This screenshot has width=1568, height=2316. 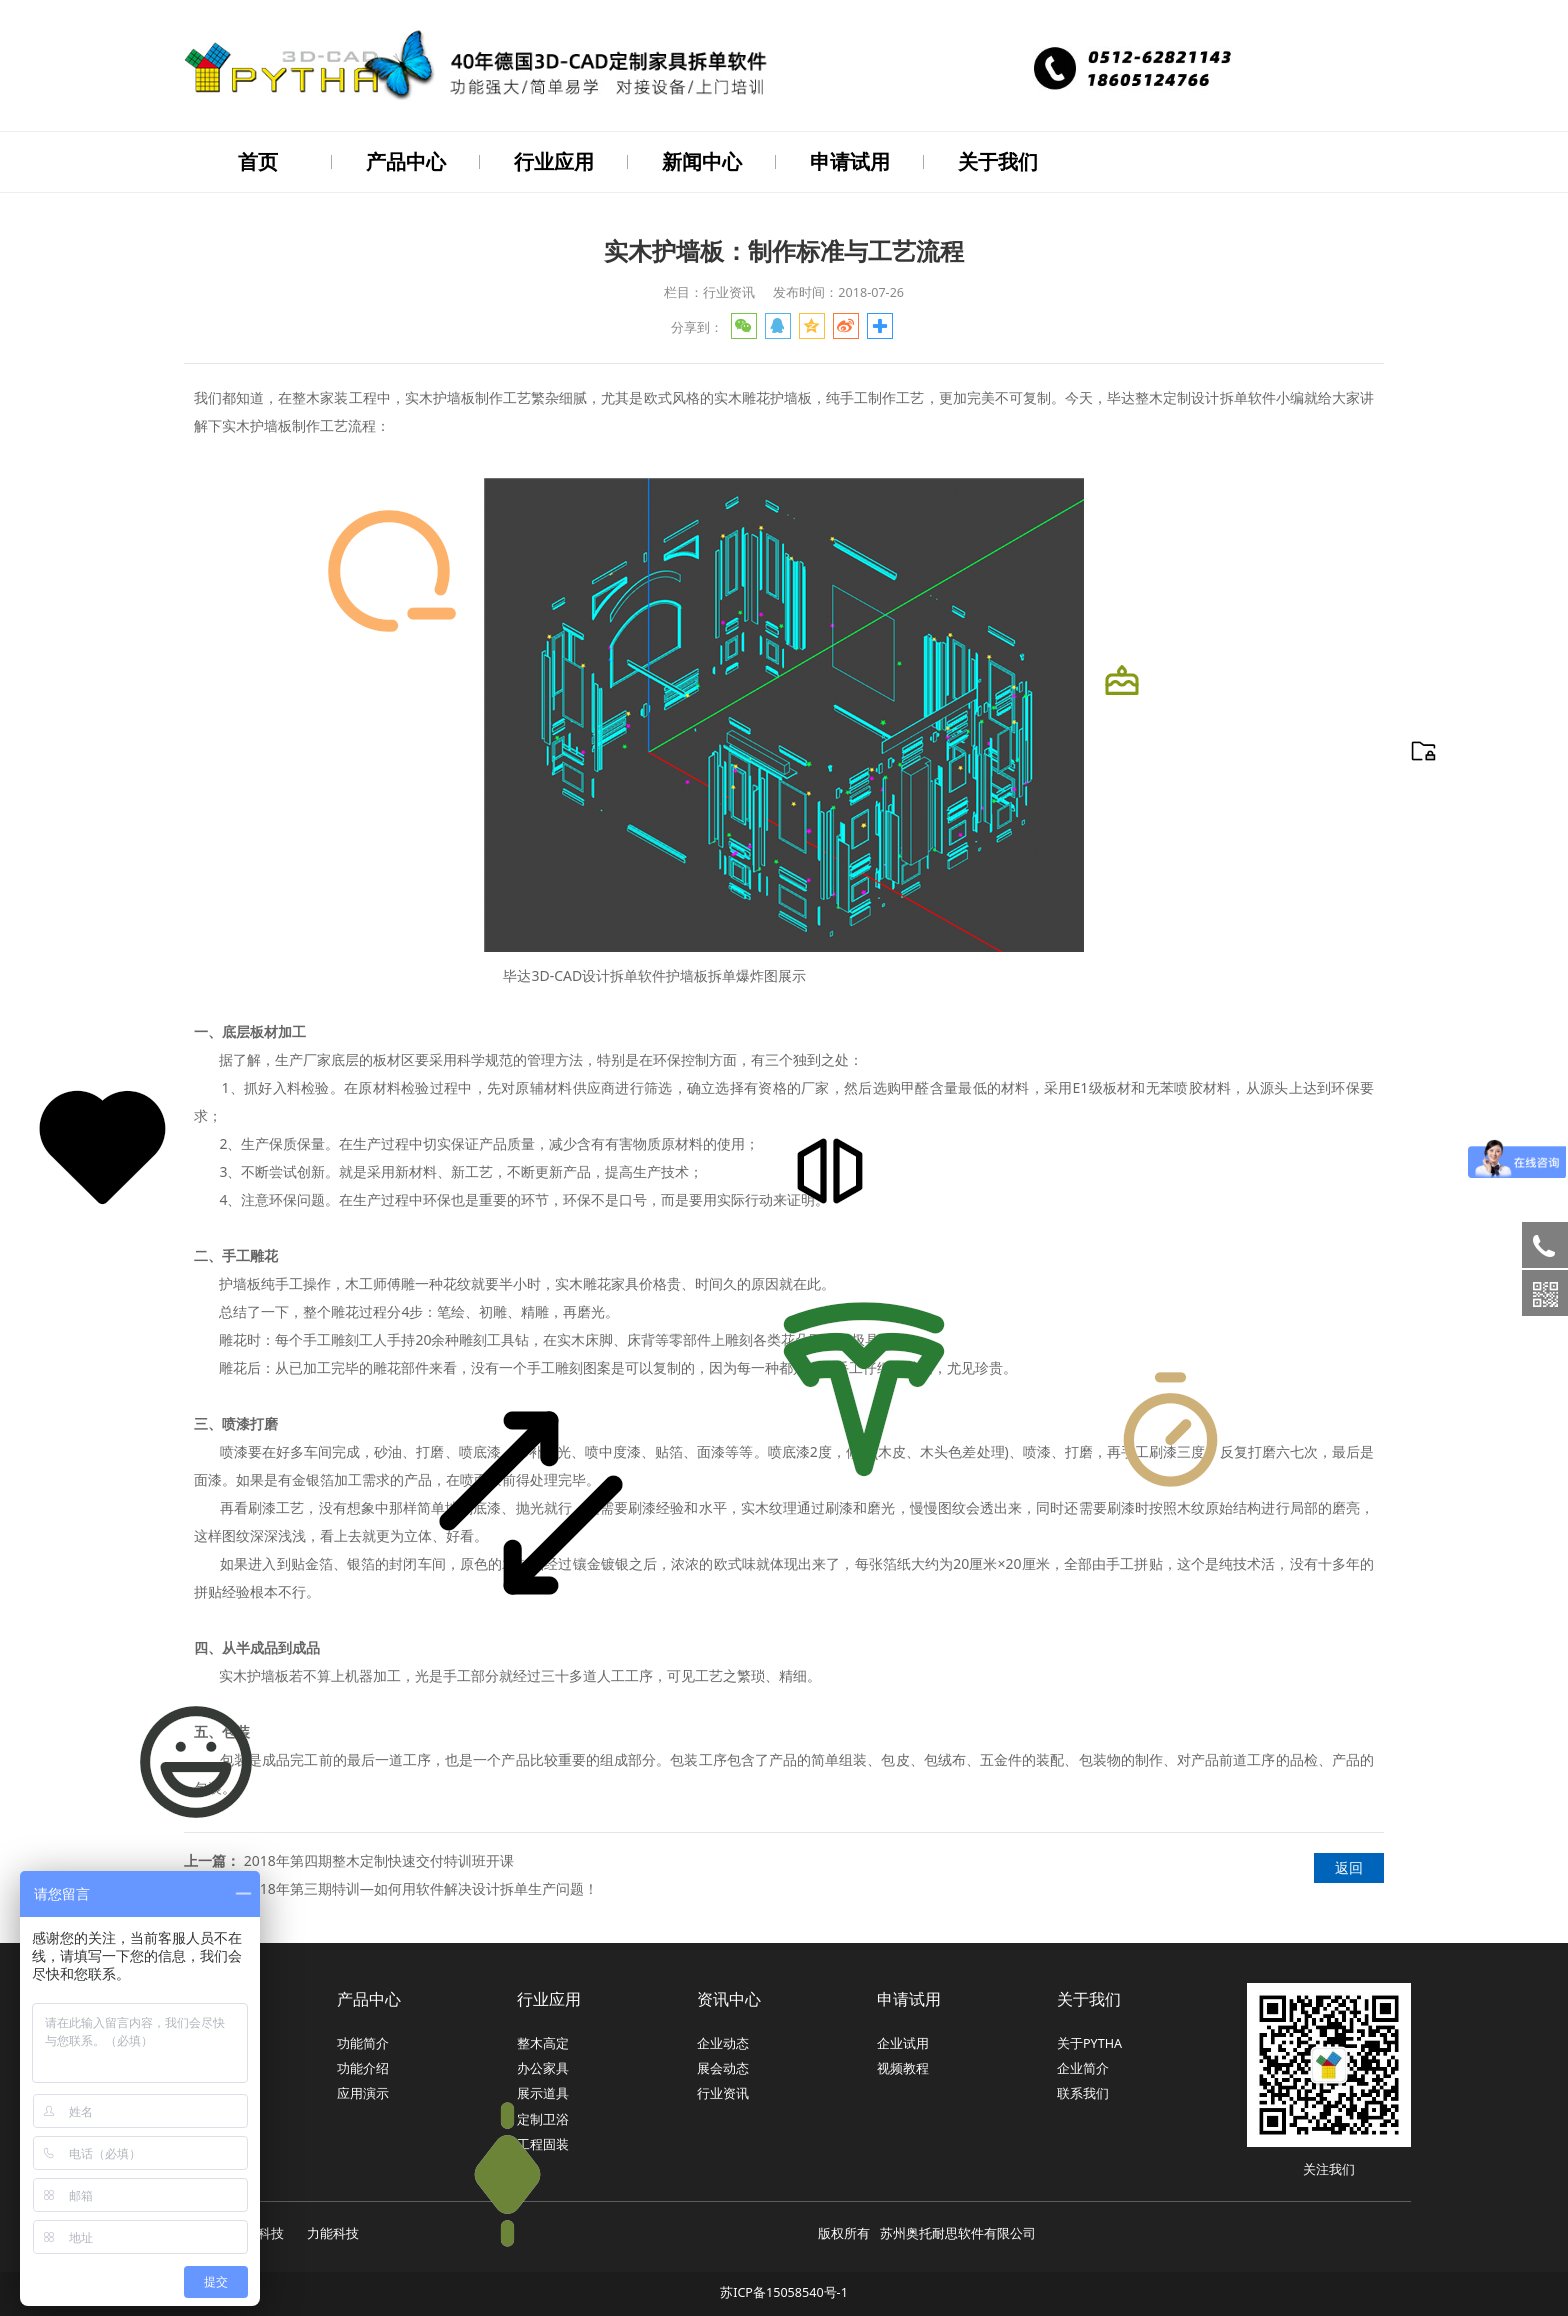 I want to click on align keyframe to vertical center, so click(x=507, y=2174).